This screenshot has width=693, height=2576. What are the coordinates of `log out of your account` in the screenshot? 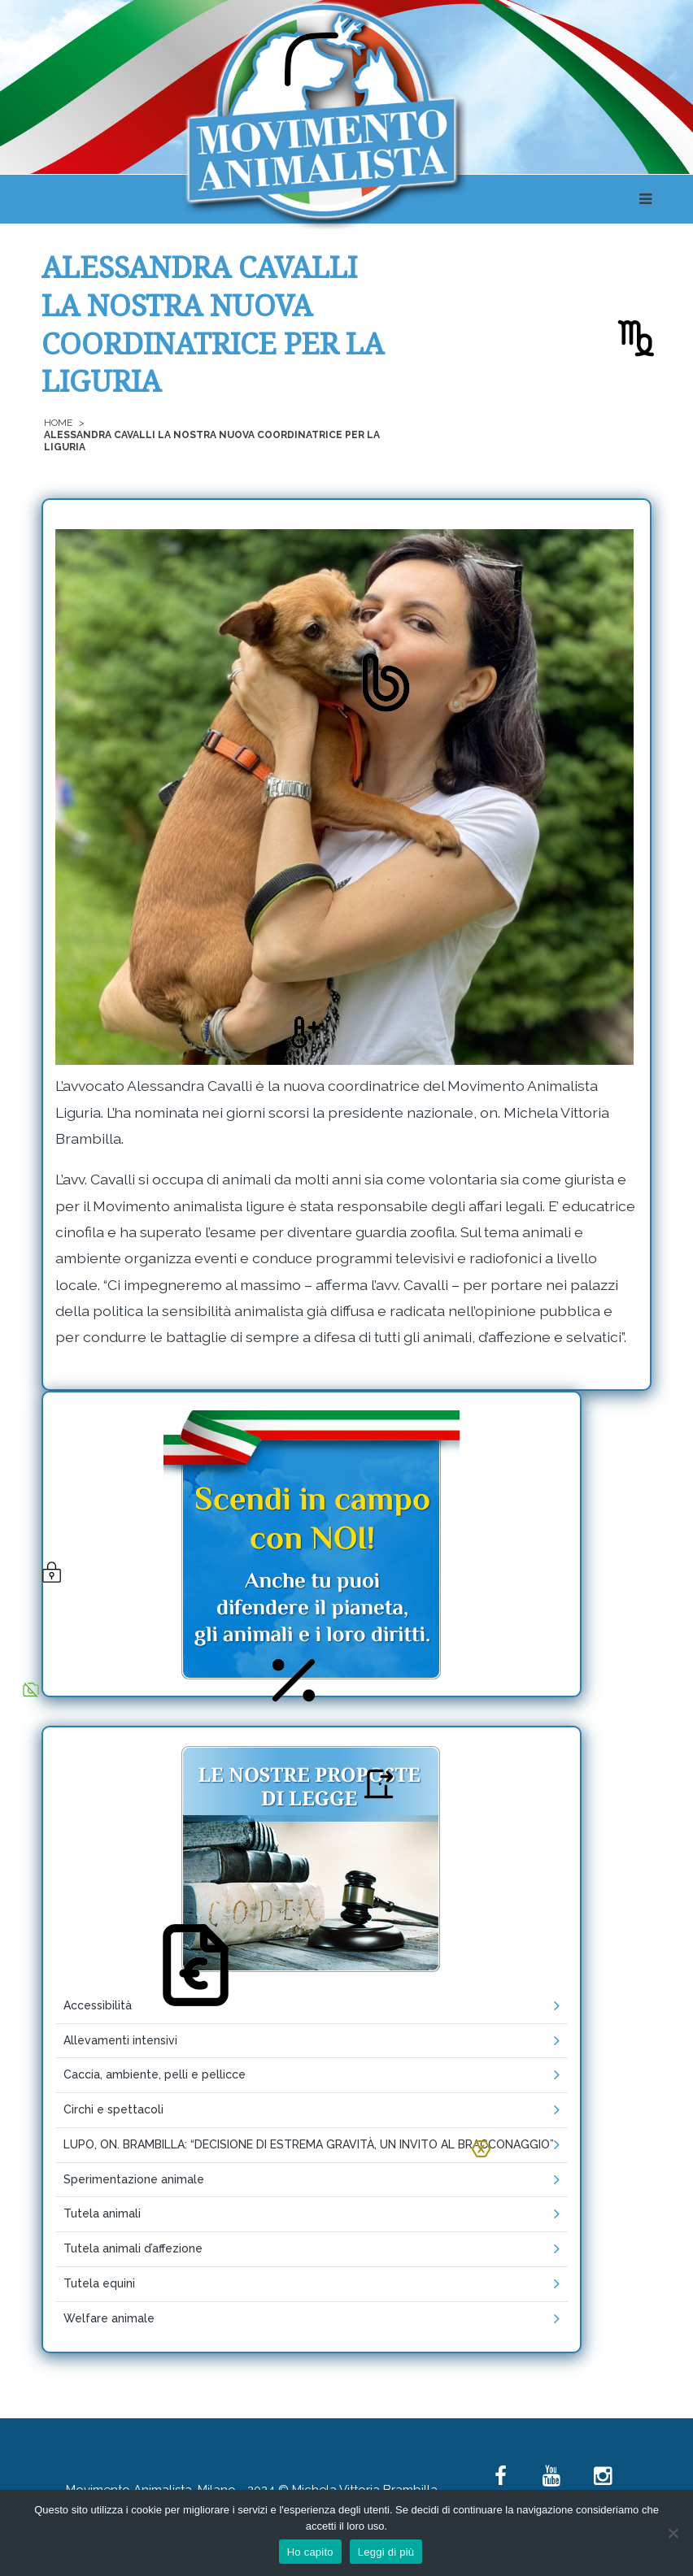 It's located at (378, 1783).